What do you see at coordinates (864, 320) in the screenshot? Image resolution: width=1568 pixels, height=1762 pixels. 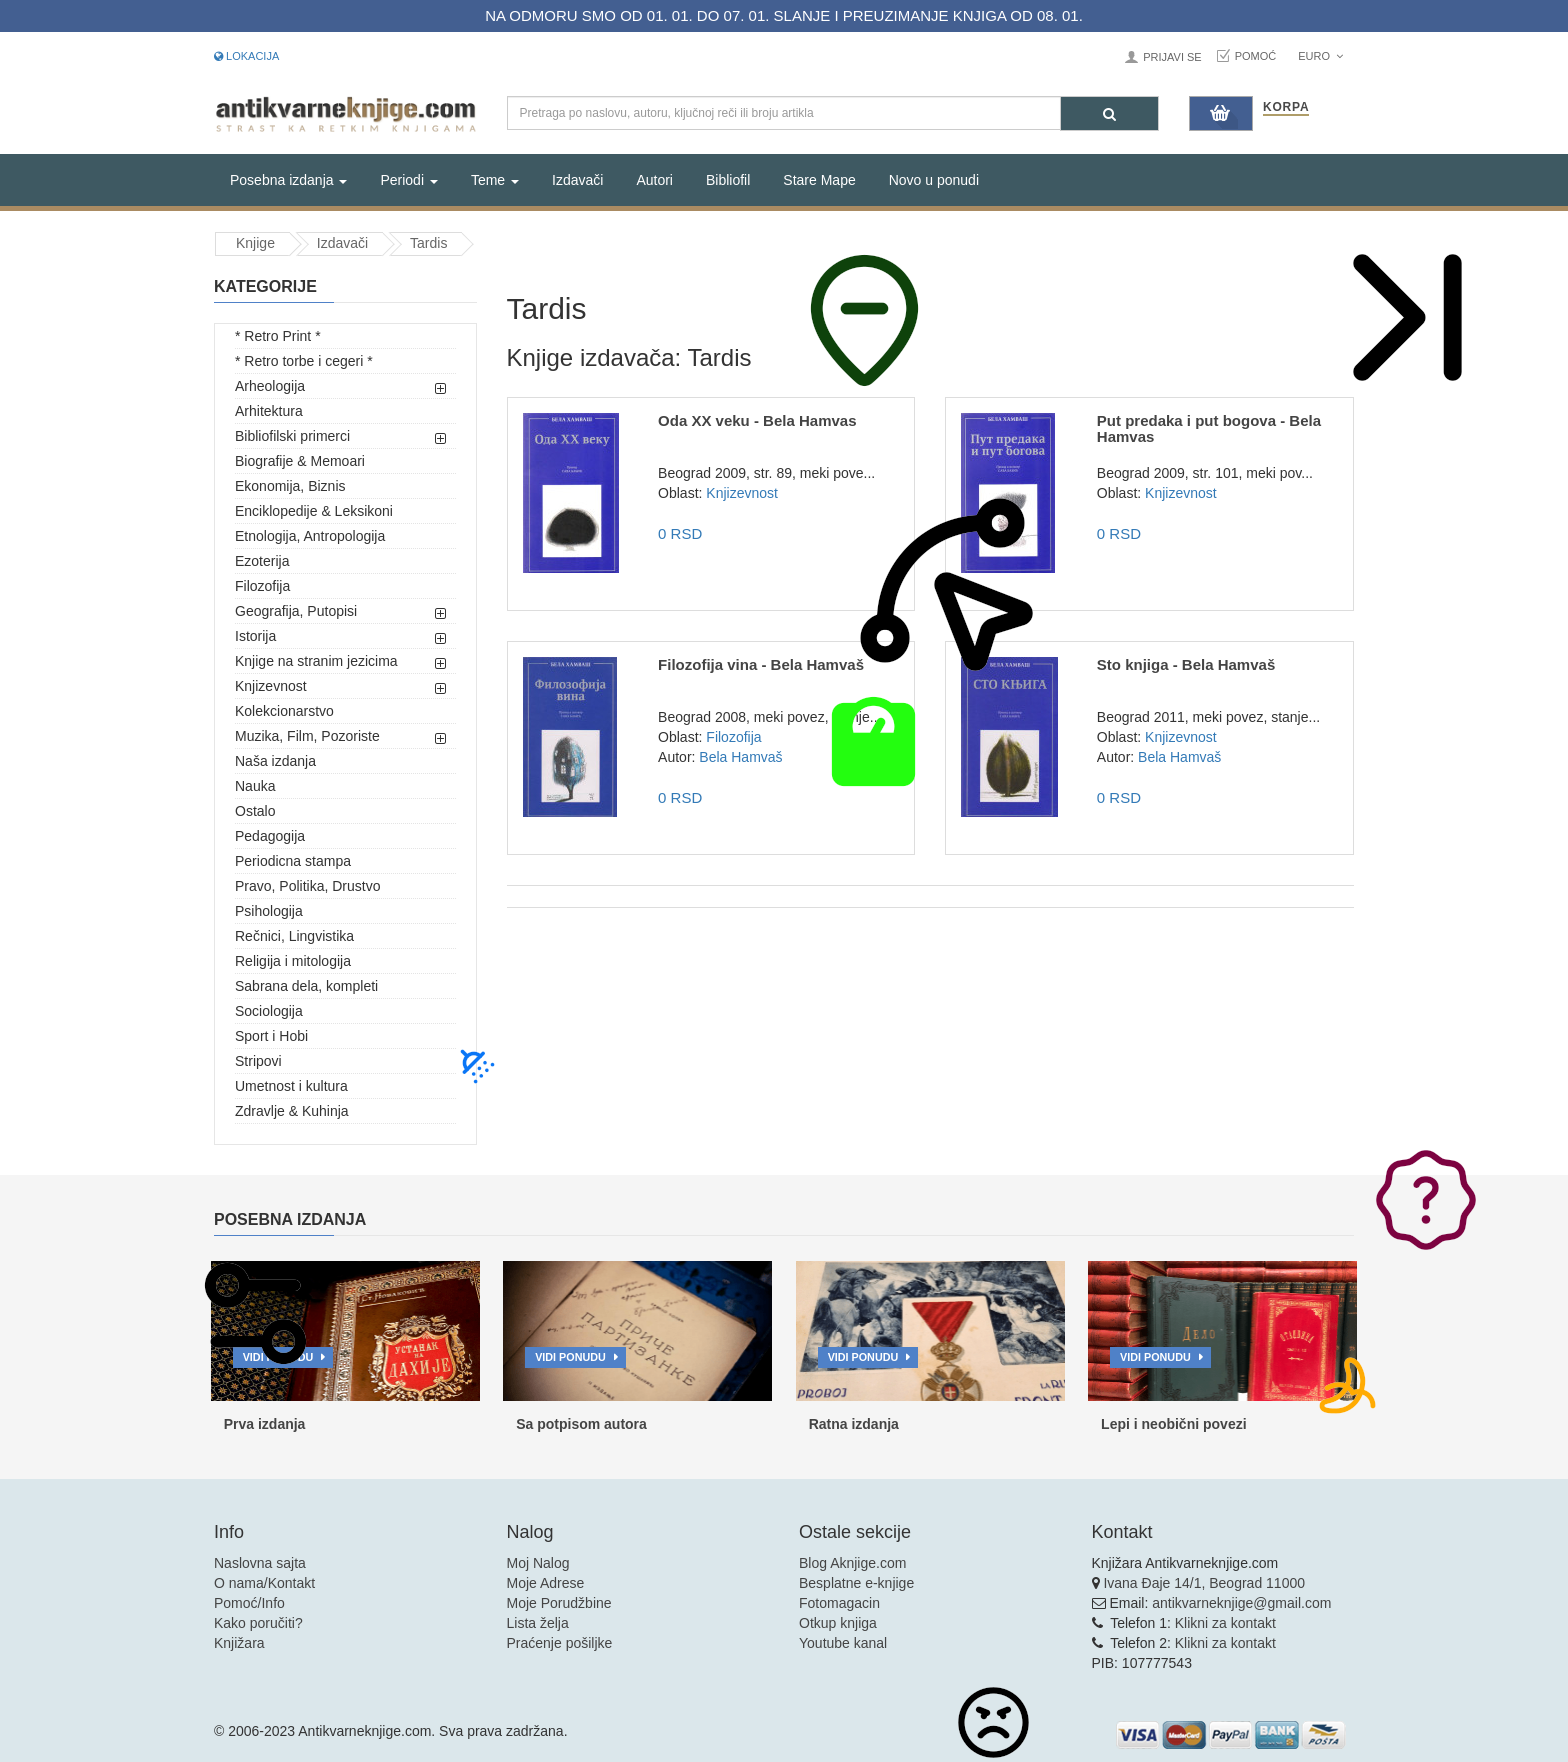 I see `remove a saved location` at bounding box center [864, 320].